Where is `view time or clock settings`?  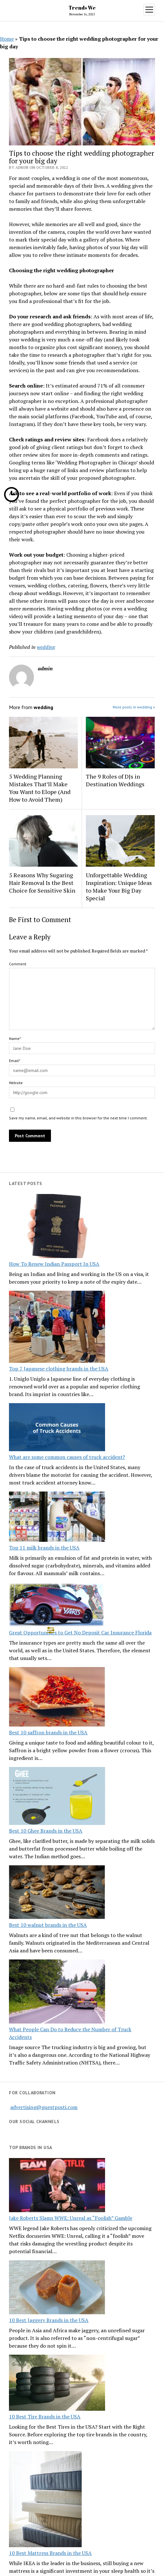
view time or clock settings is located at coordinates (12, 495).